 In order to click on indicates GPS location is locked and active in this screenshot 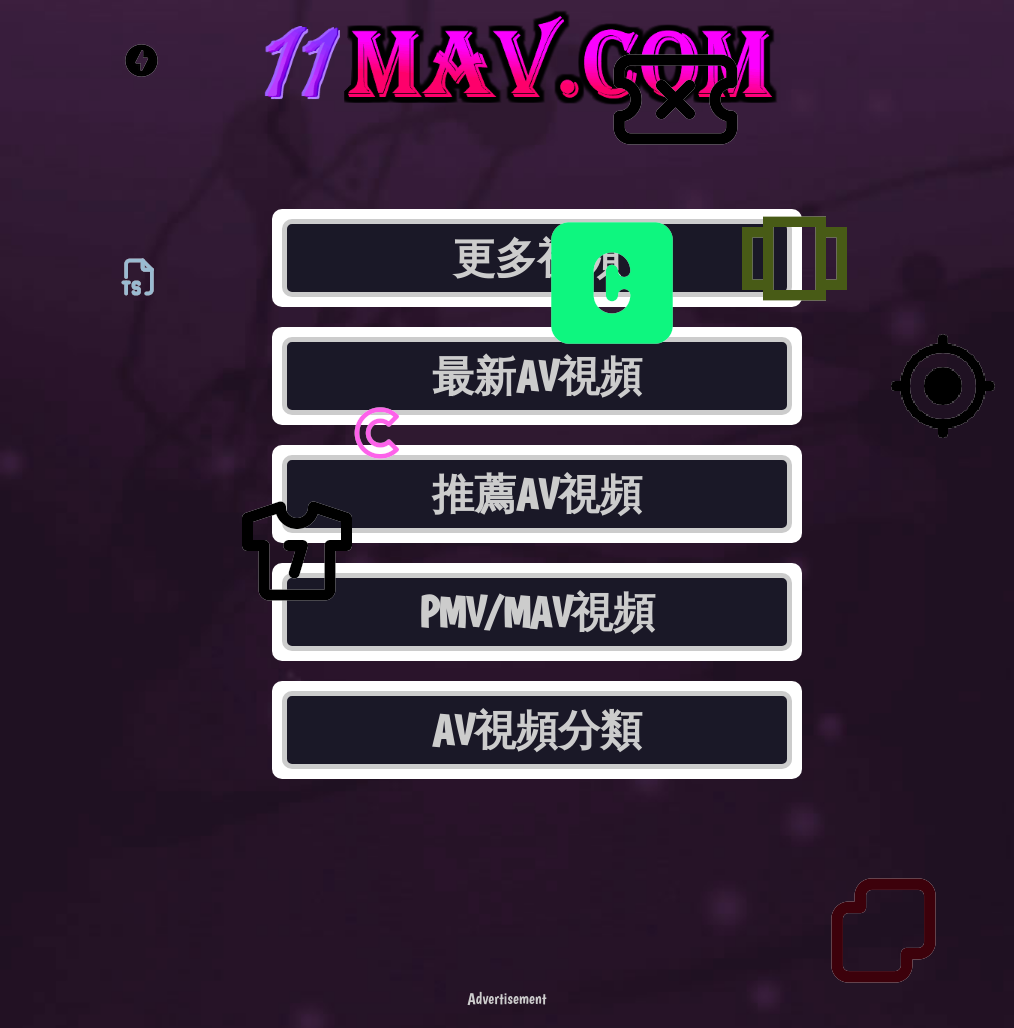, I will do `click(943, 386)`.